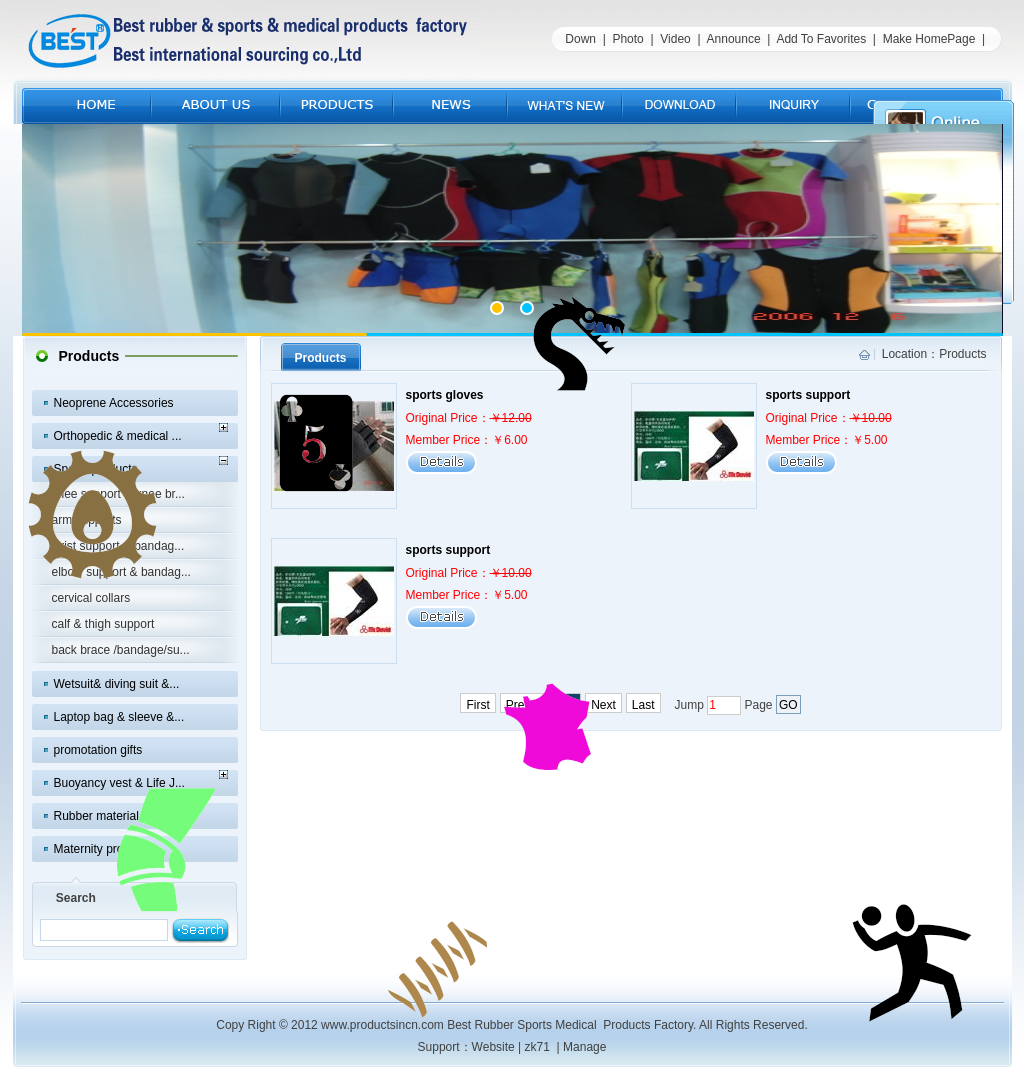 The height and width of the screenshot is (1072, 1024). What do you see at coordinates (316, 443) in the screenshot?
I see `five of clubs playing card` at bounding box center [316, 443].